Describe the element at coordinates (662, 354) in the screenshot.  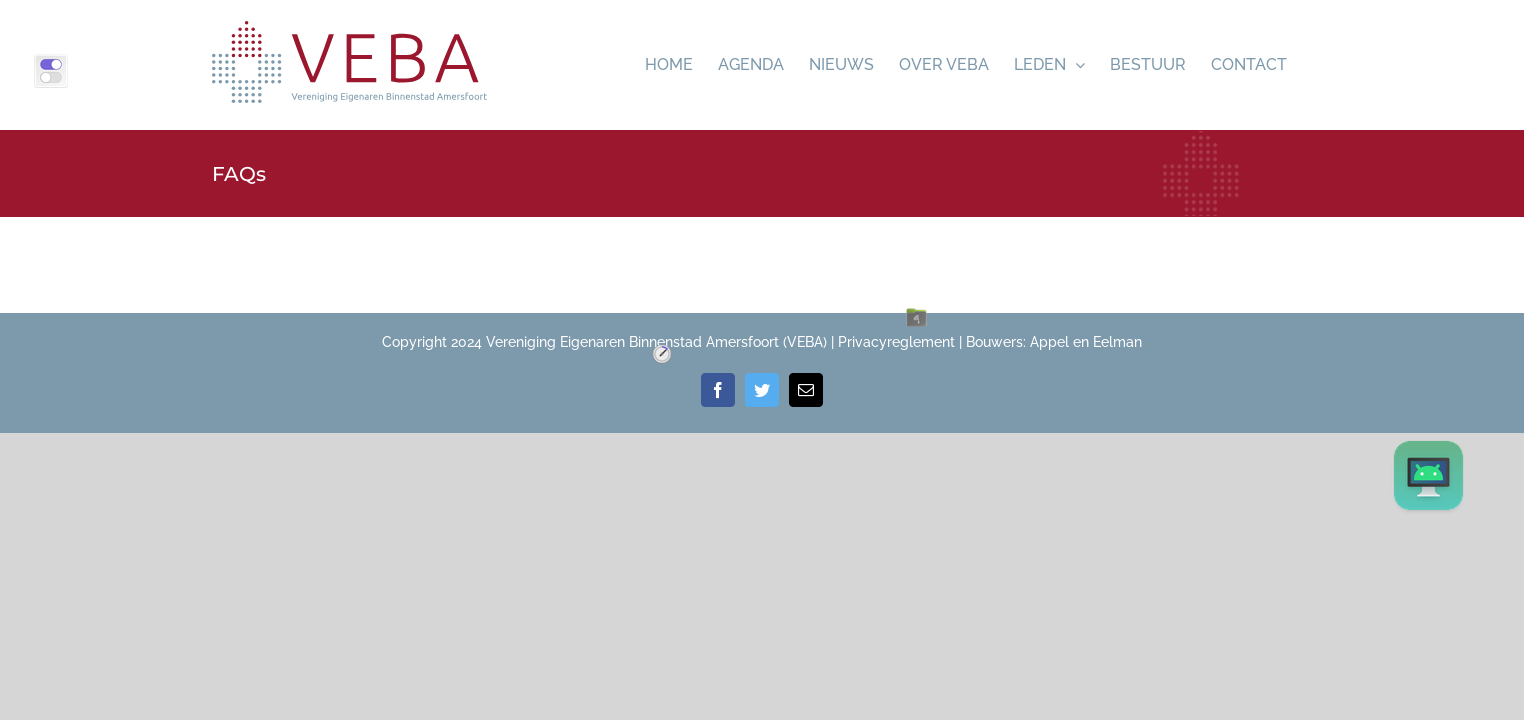
I see `open sysprof system profiler` at that location.